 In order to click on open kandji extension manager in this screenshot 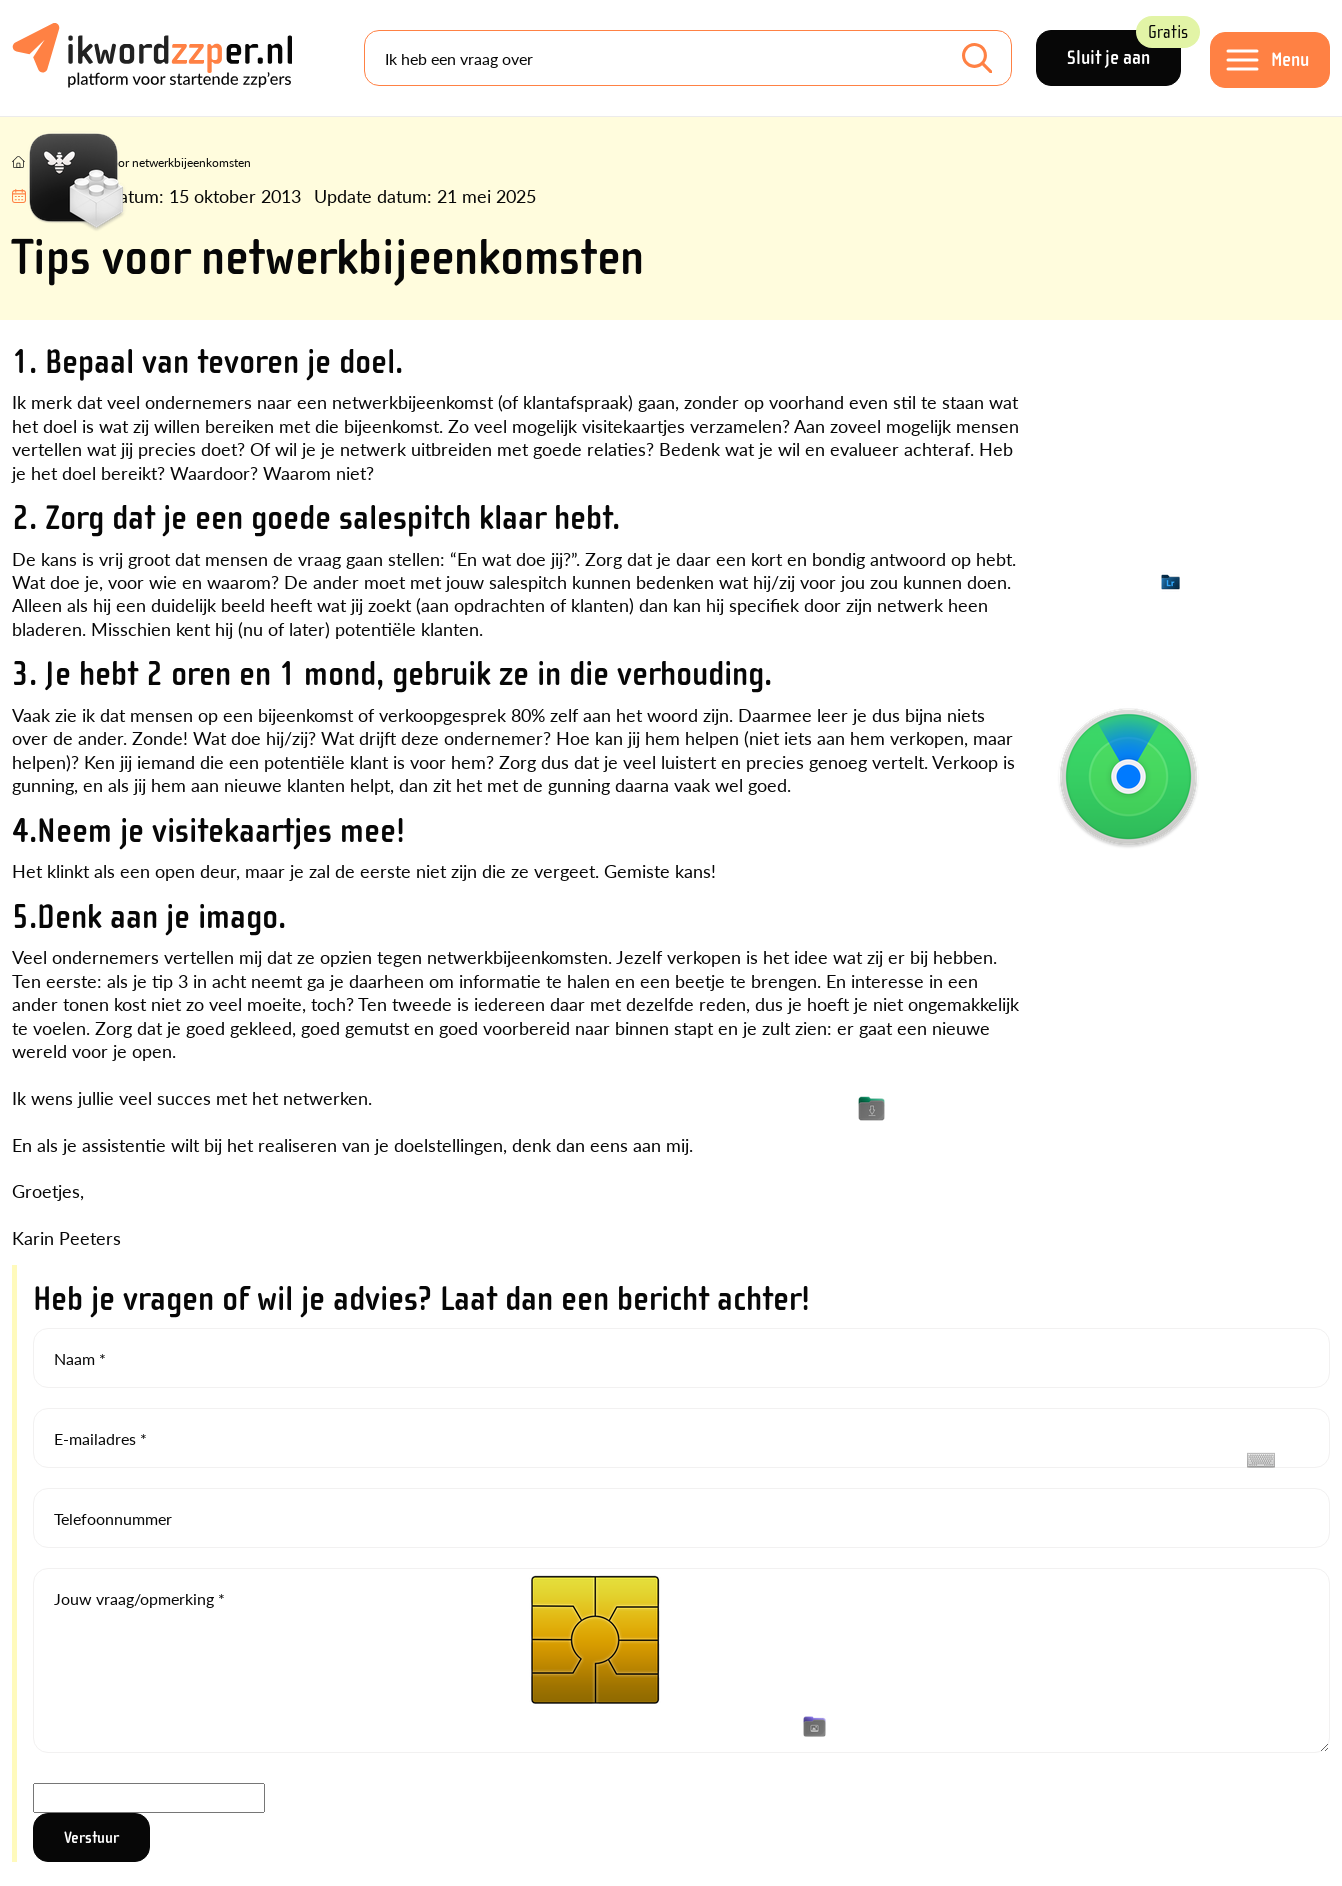, I will do `click(73, 177)`.